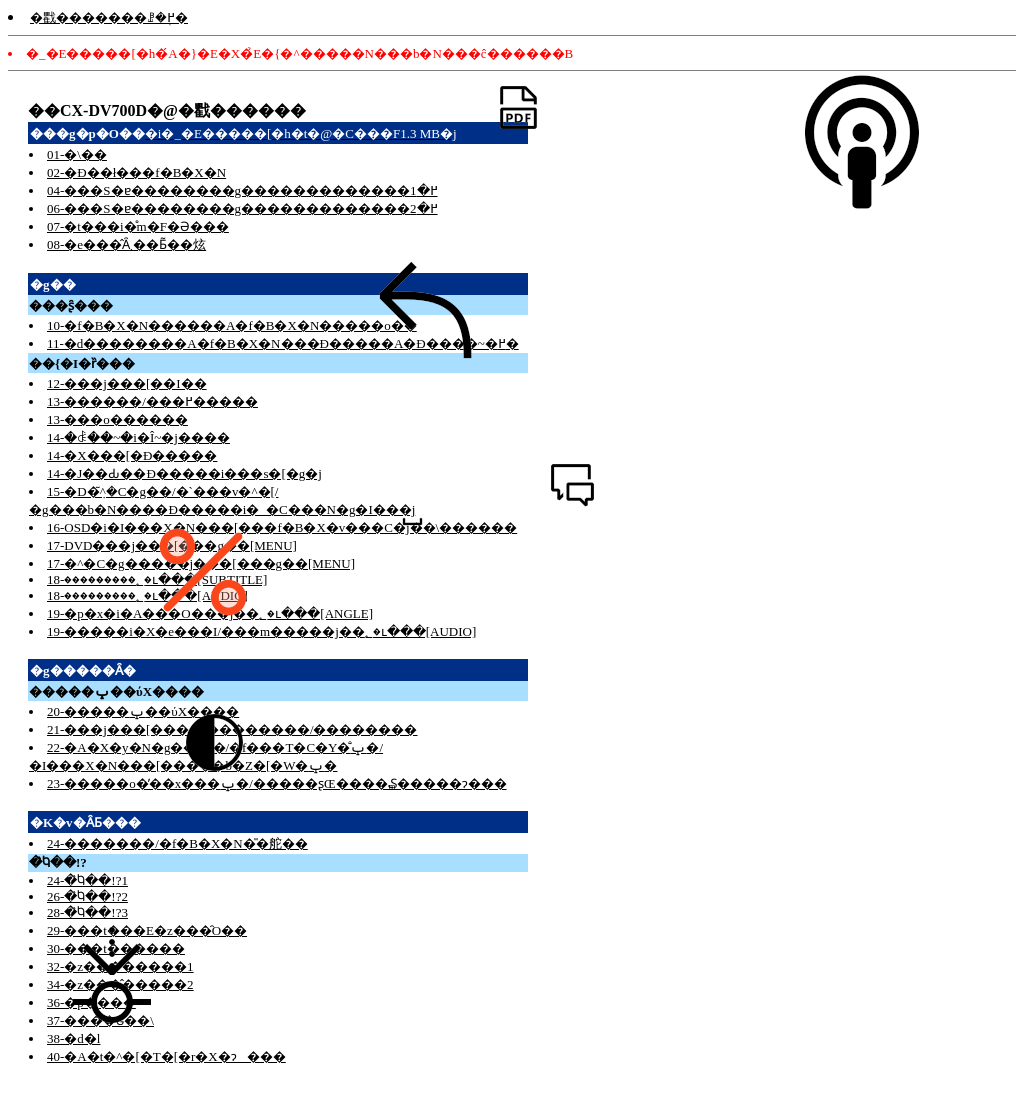 The height and width of the screenshot is (1112, 1024). I want to click on open a PDF document, so click(518, 107).